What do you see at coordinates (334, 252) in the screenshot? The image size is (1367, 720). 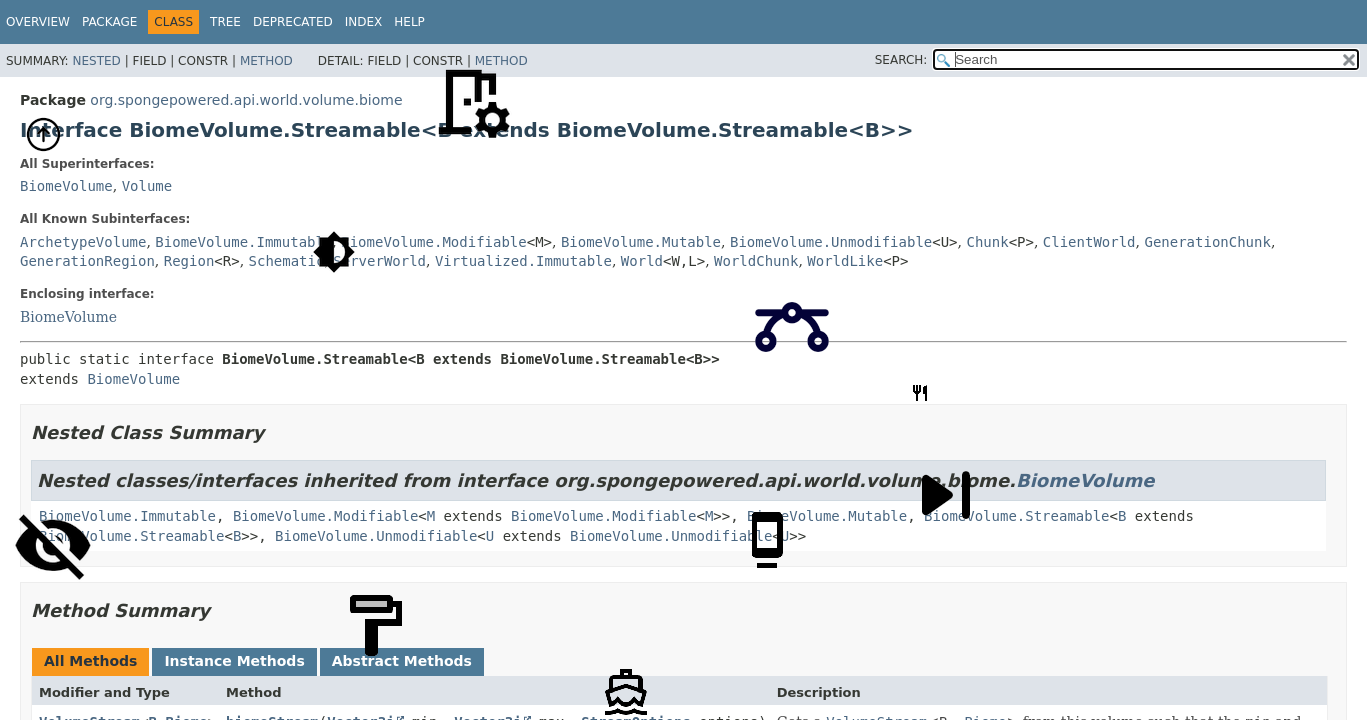 I see `adjust screen brightness level` at bounding box center [334, 252].